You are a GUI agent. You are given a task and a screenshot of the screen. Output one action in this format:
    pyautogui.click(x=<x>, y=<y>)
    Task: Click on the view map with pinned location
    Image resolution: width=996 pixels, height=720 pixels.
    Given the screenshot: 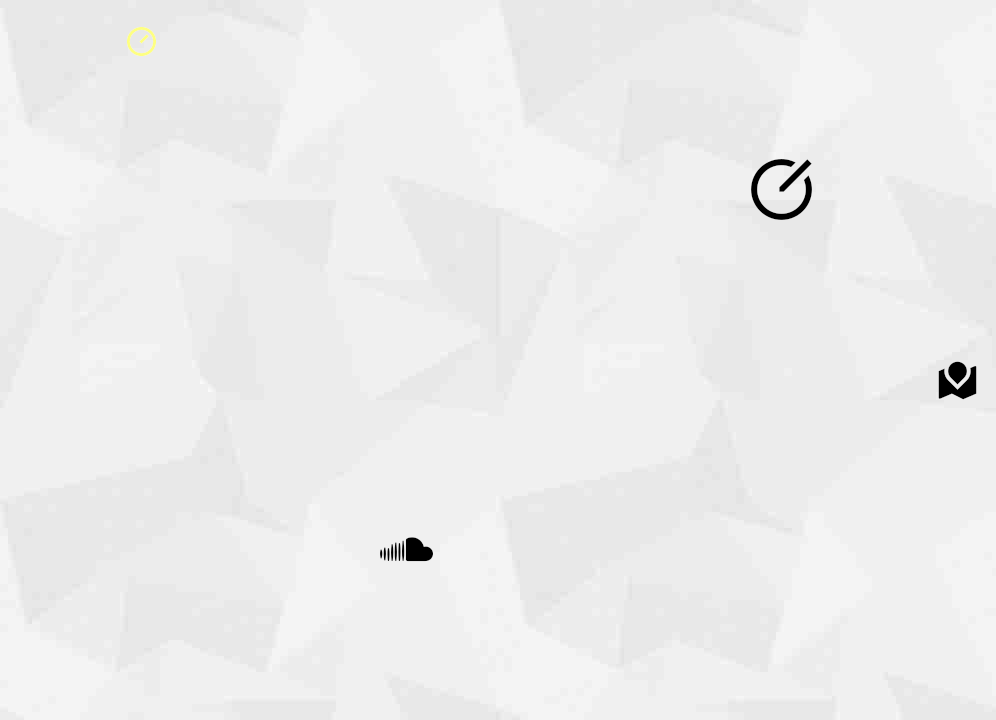 What is the action you would take?
    pyautogui.click(x=957, y=380)
    